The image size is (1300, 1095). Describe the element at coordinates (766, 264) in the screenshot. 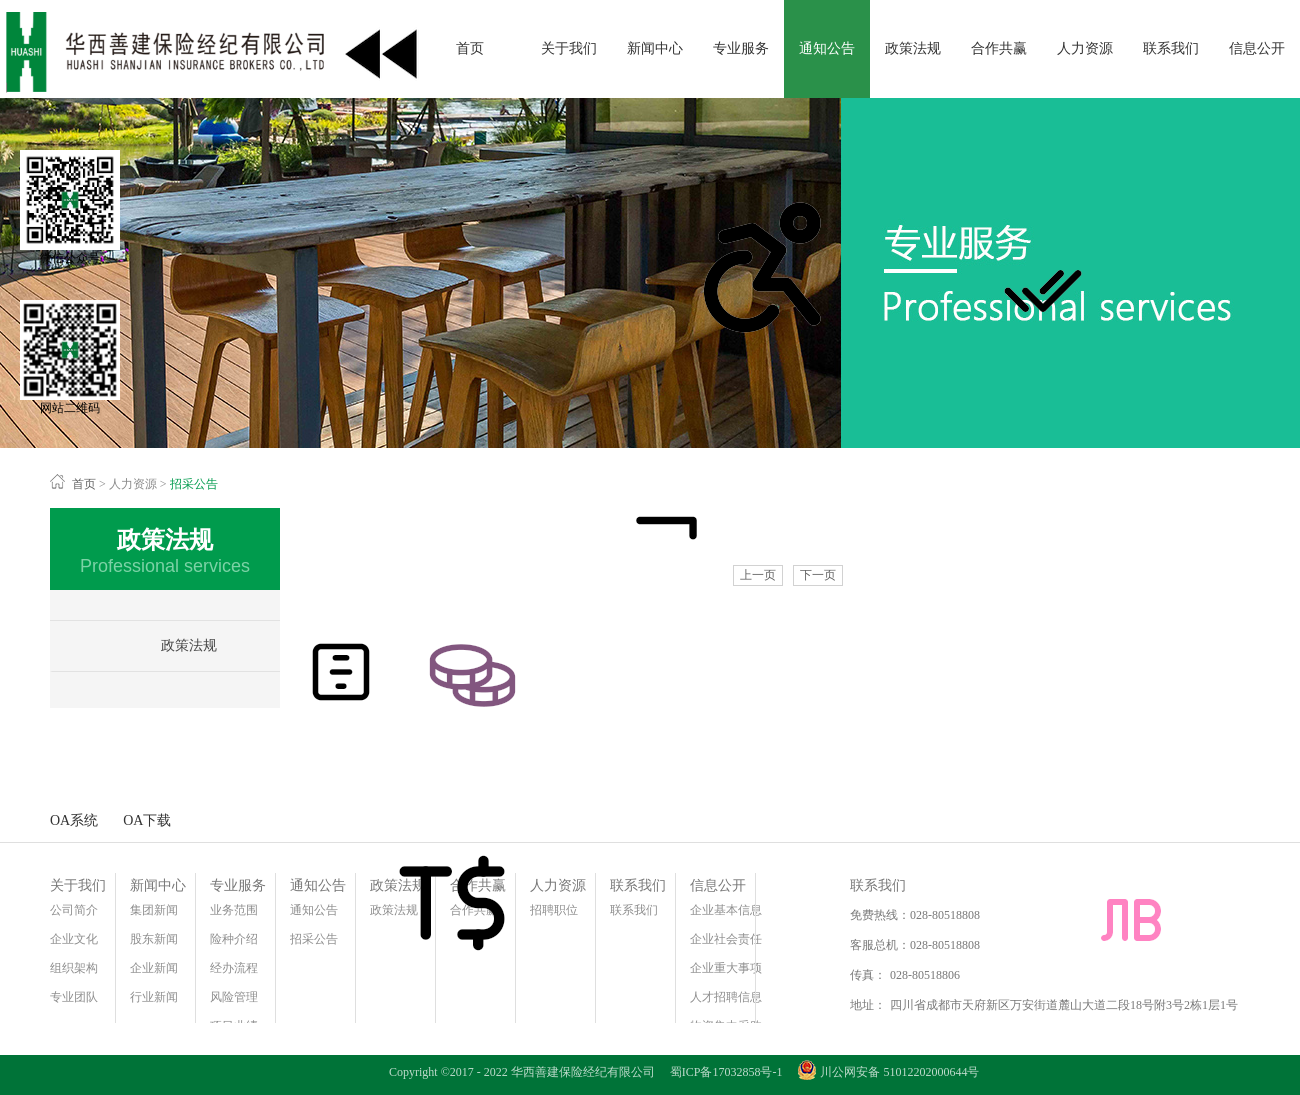

I see `accessibility options or settings` at that location.